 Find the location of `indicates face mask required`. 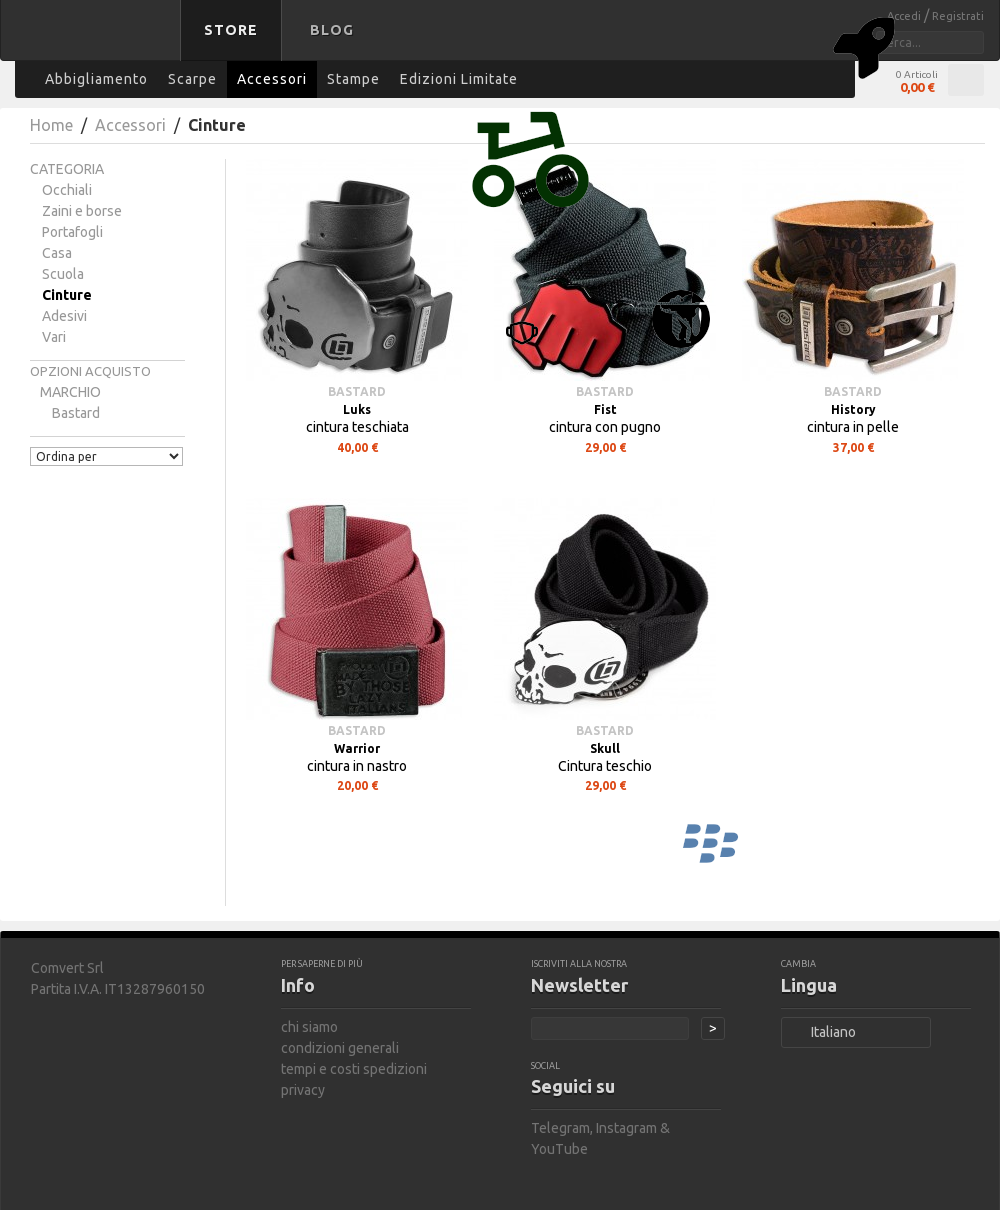

indicates face mask required is located at coordinates (522, 333).